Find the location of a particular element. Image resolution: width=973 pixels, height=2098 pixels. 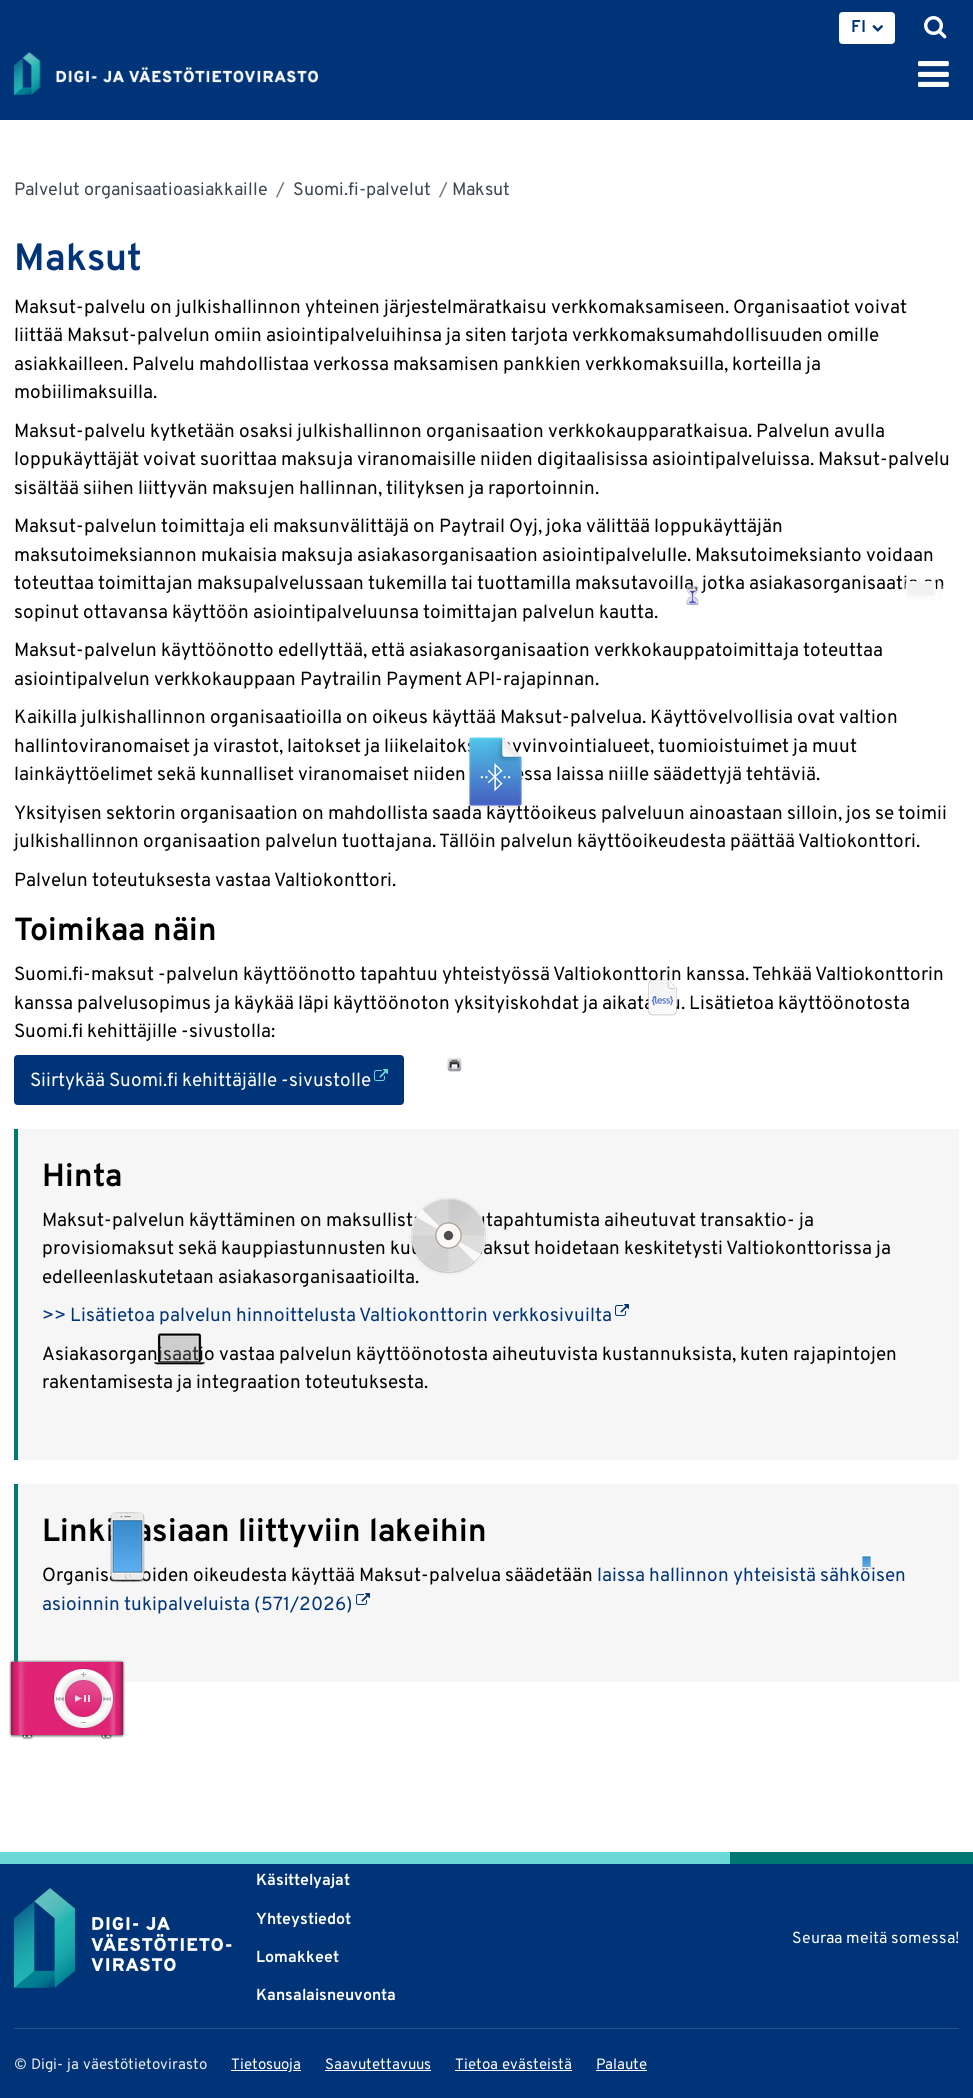

access this device in the sidebar is located at coordinates (179, 1348).